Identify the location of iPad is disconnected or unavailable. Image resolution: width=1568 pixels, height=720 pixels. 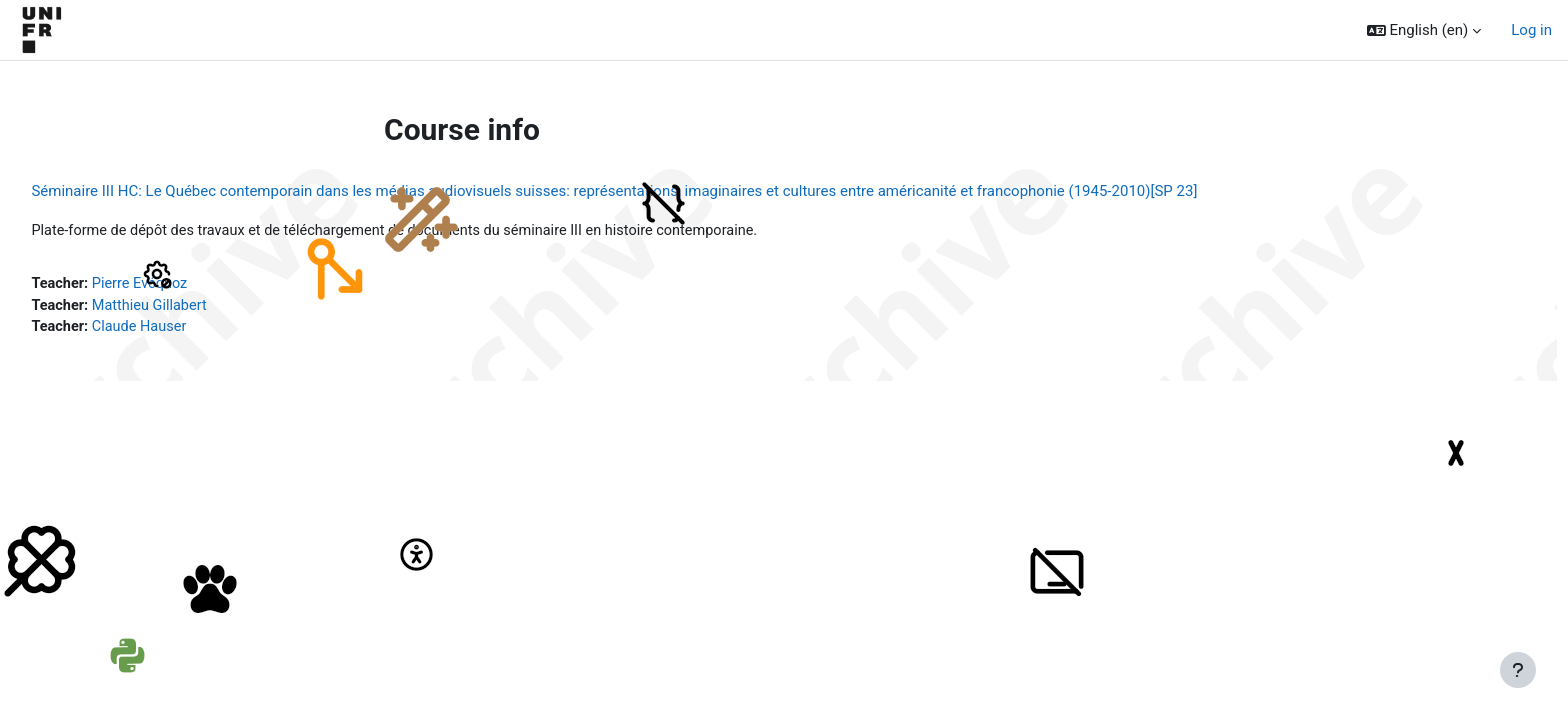
(1057, 572).